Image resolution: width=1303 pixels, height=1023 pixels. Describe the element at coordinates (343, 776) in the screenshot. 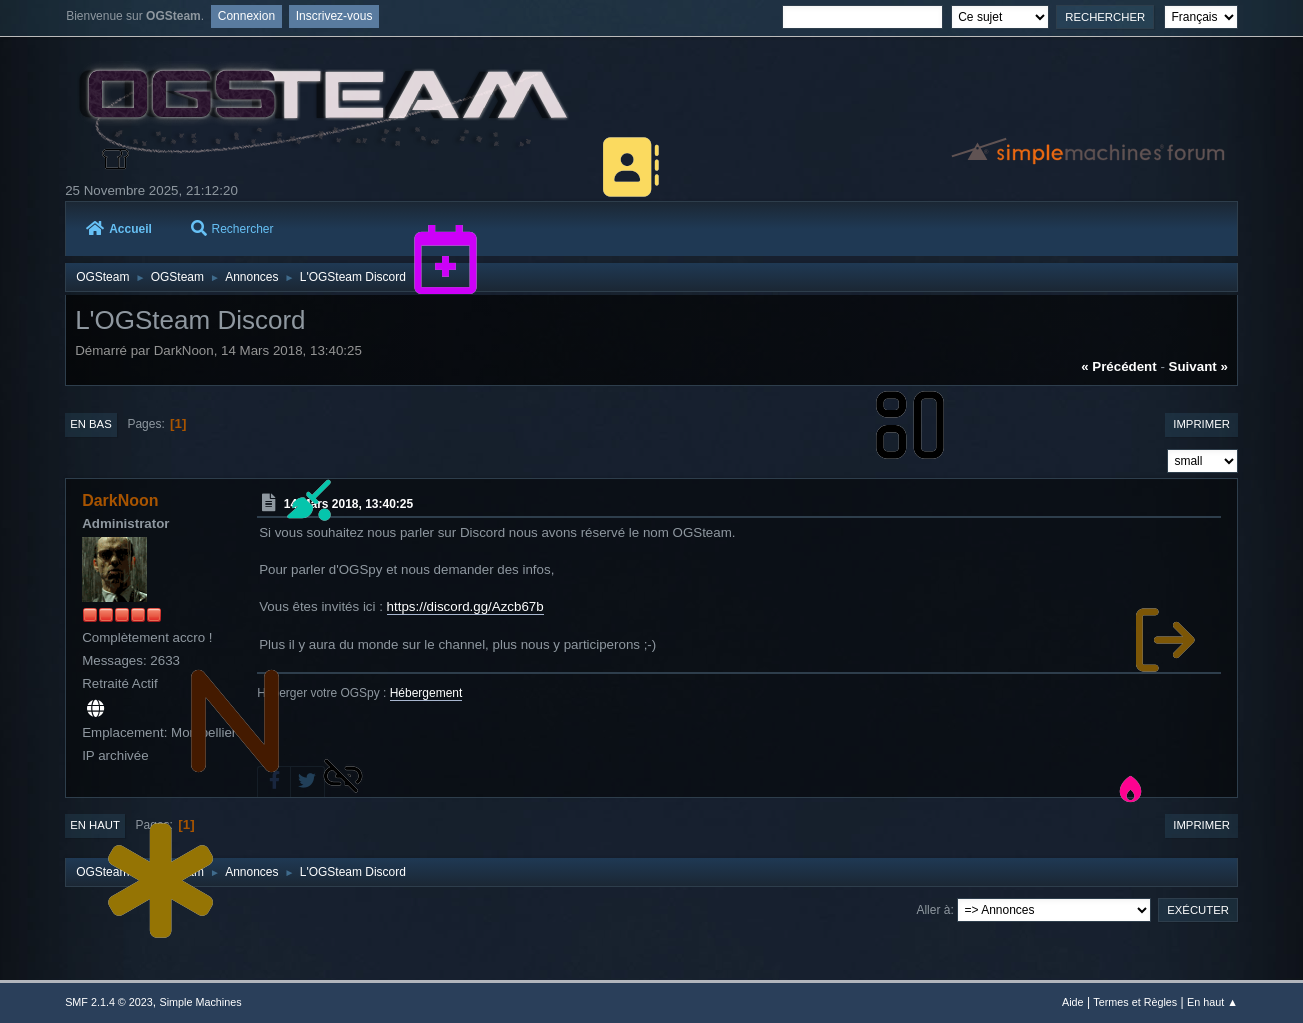

I see `unlink or disconnect a shared link` at that location.